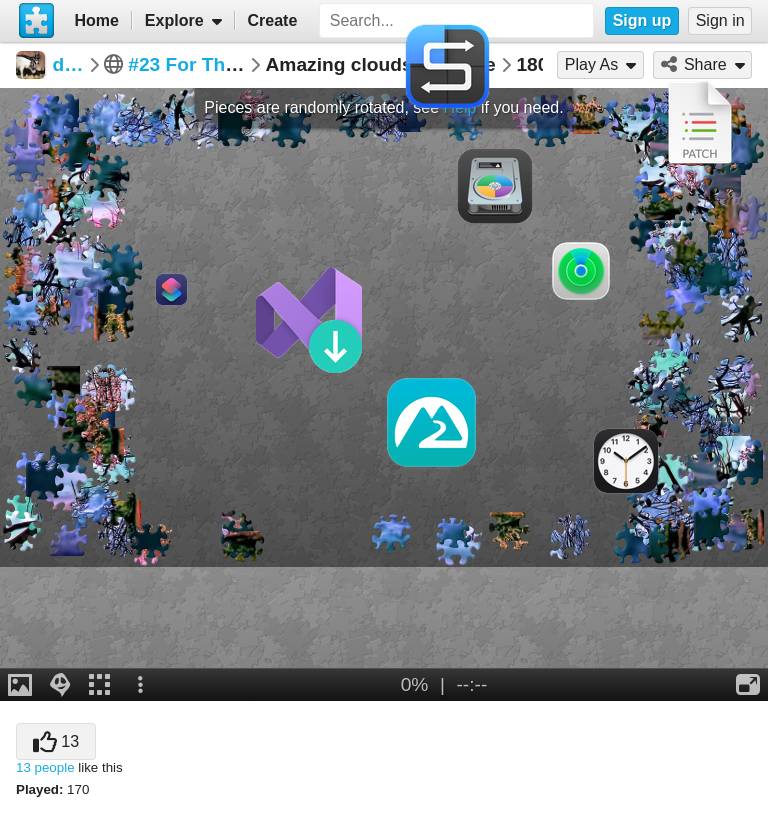  I want to click on open visual studio installer, so click(309, 320).